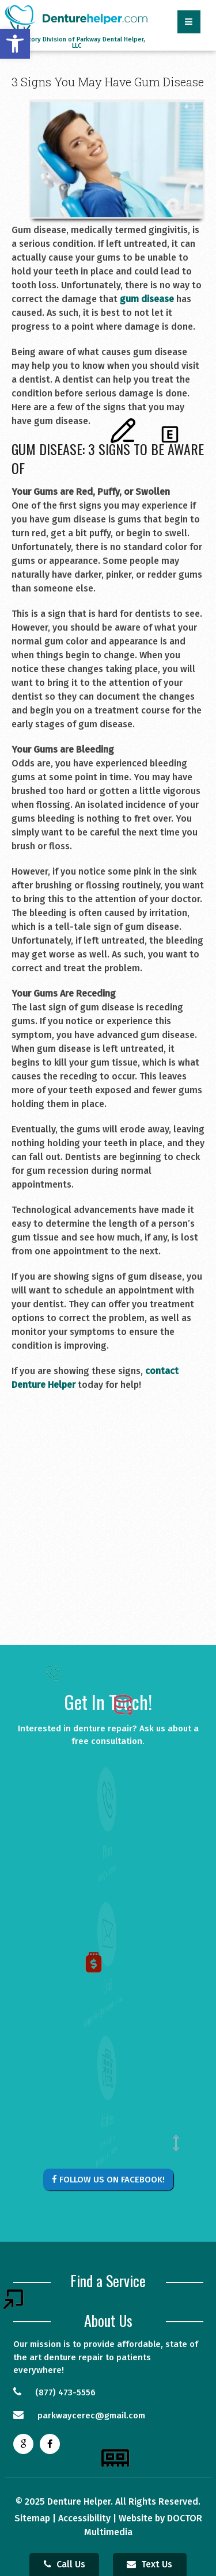 The image size is (216, 2576). I want to click on make a phone call, so click(54, 1673).